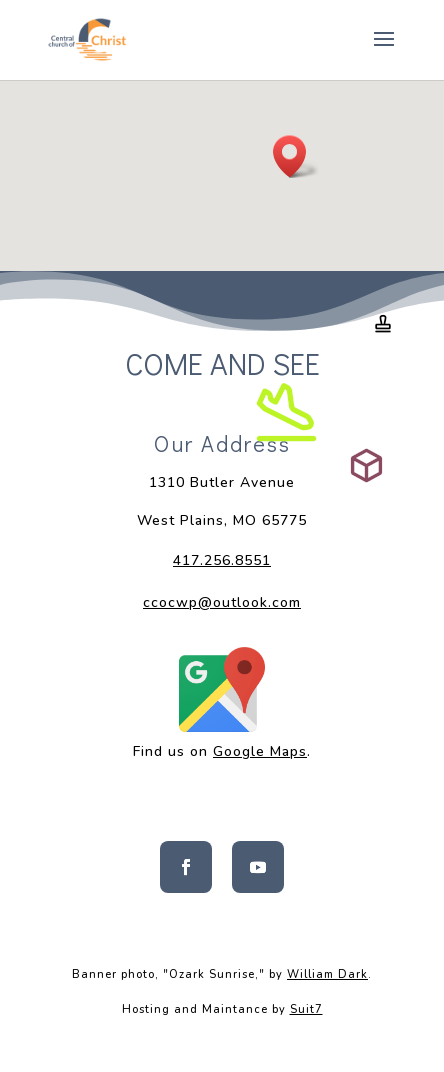 This screenshot has width=444, height=1072. I want to click on indicates arriving flight status, so click(286, 411).